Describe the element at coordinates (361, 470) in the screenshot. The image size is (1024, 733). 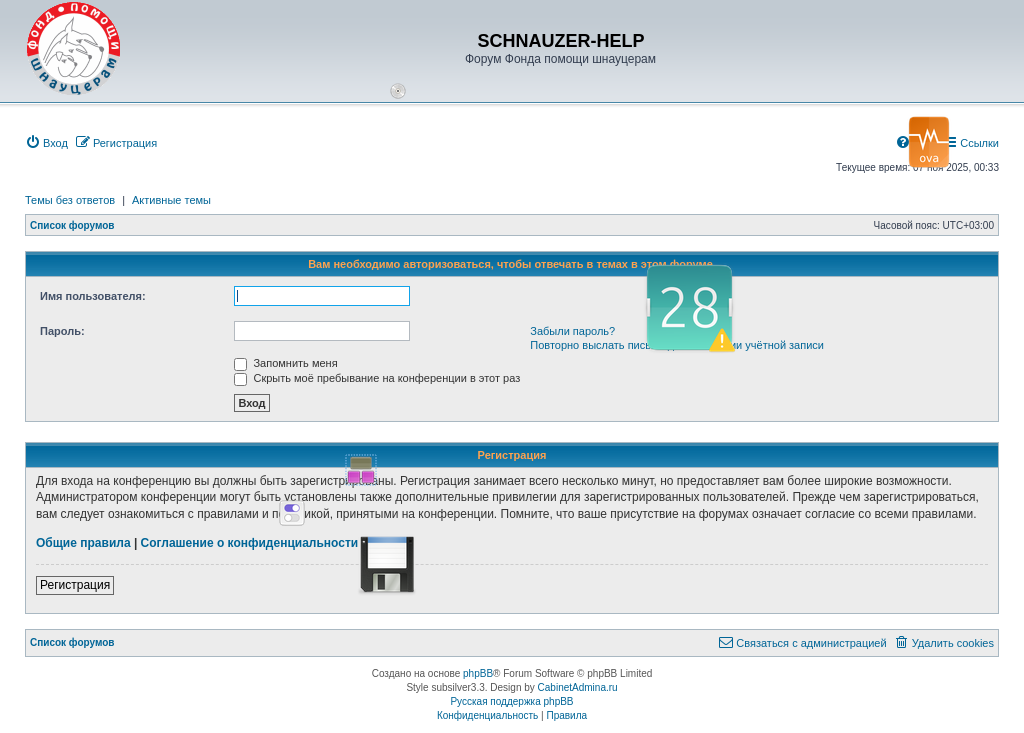
I see `select all items in the current view` at that location.